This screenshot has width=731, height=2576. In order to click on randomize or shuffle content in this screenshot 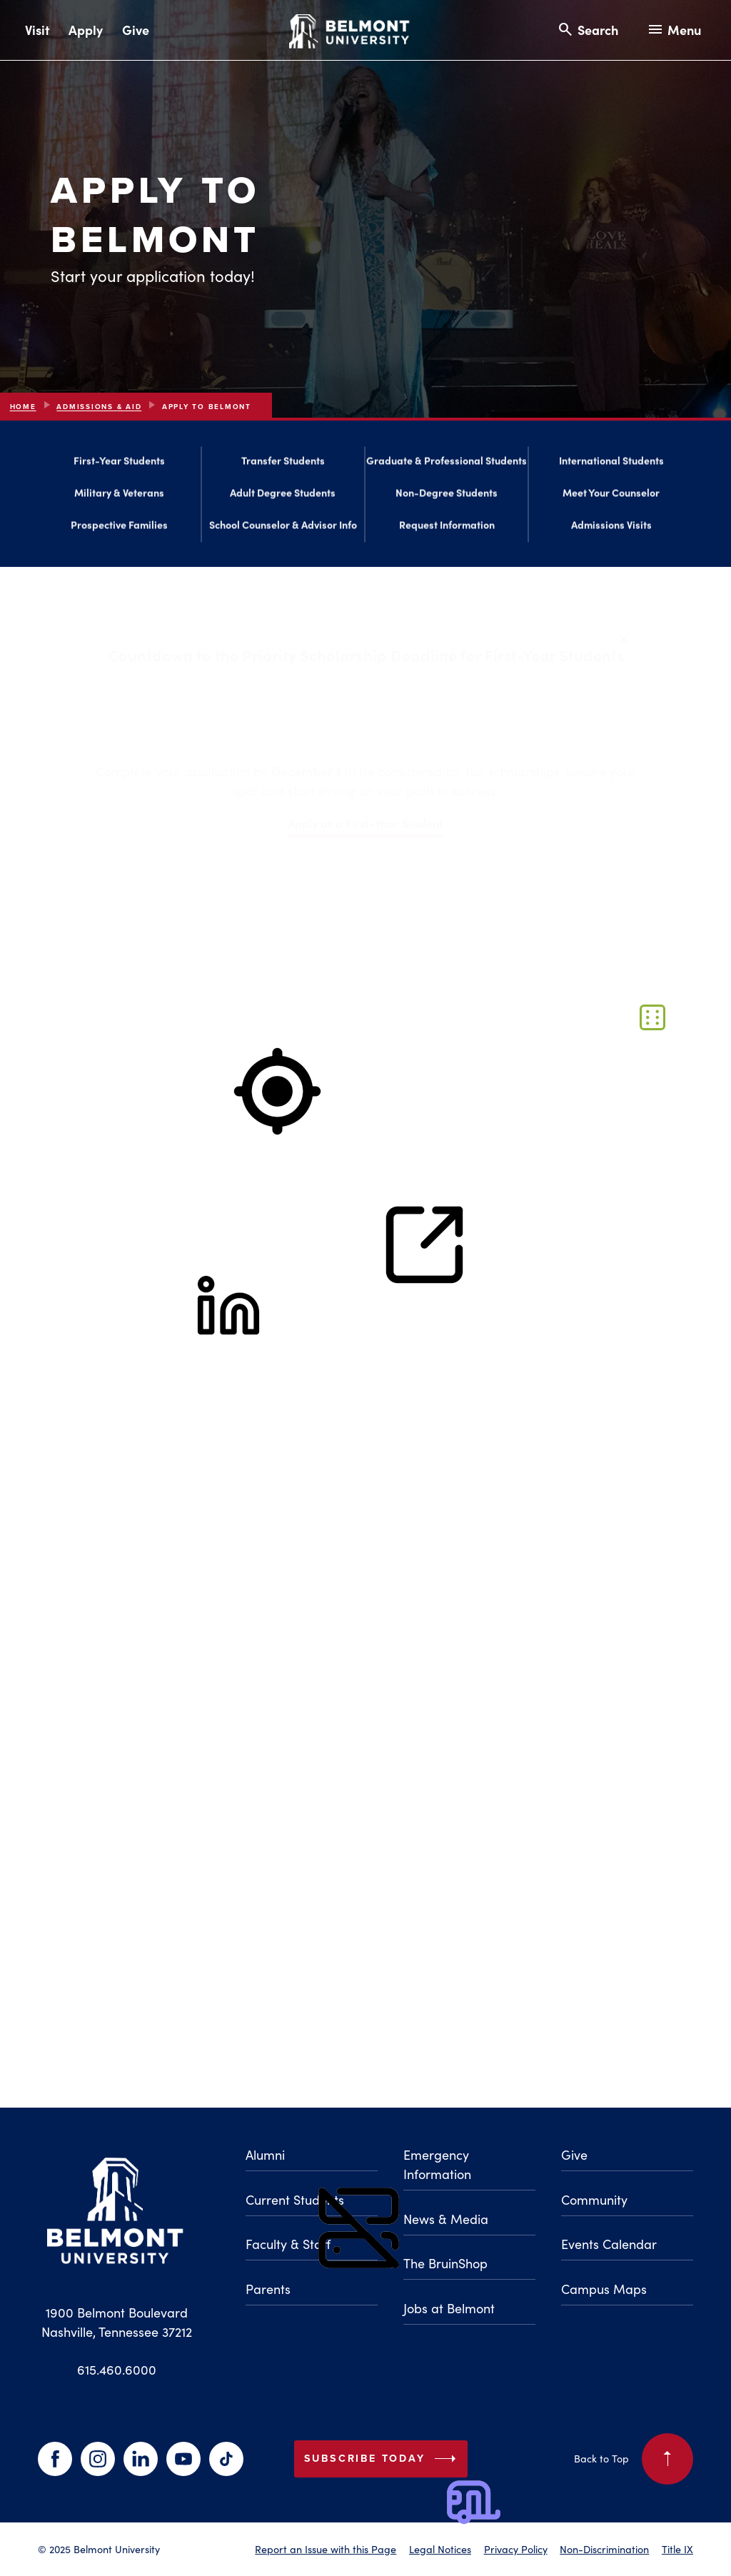, I will do `click(652, 1017)`.